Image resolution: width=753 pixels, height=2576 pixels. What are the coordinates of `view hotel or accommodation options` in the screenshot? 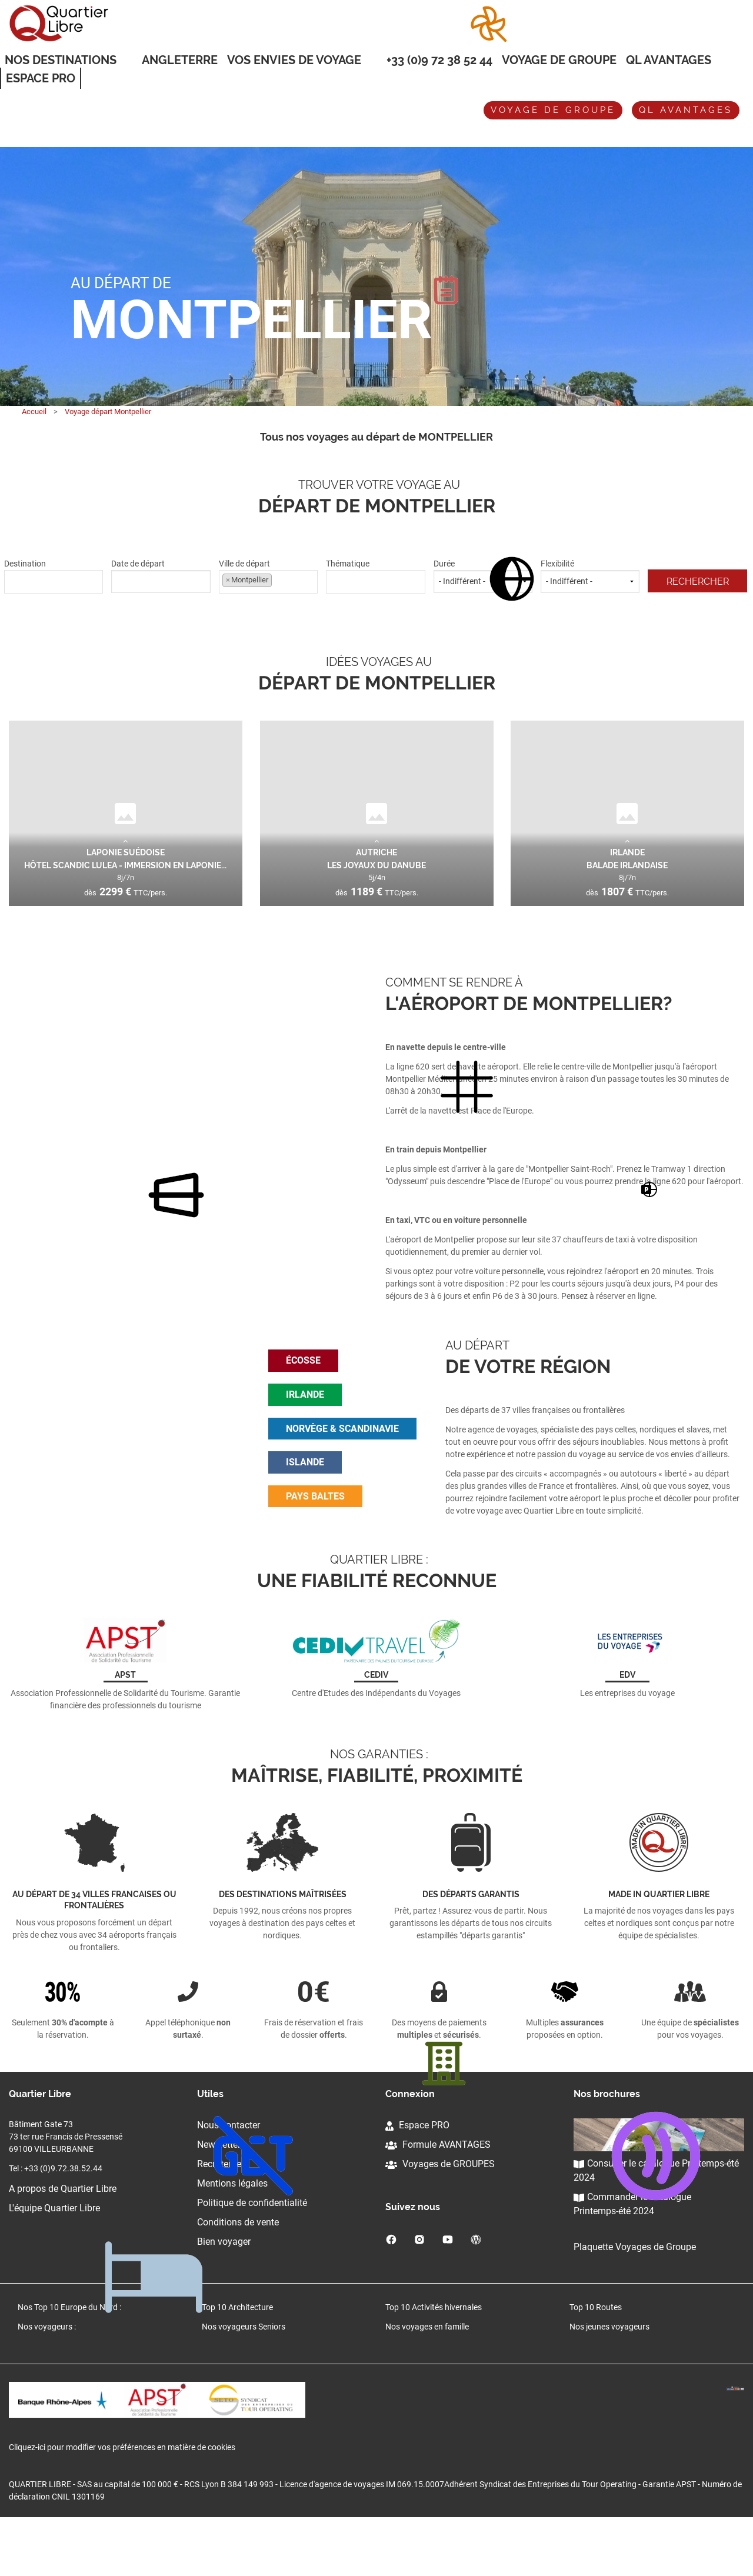 It's located at (151, 2277).